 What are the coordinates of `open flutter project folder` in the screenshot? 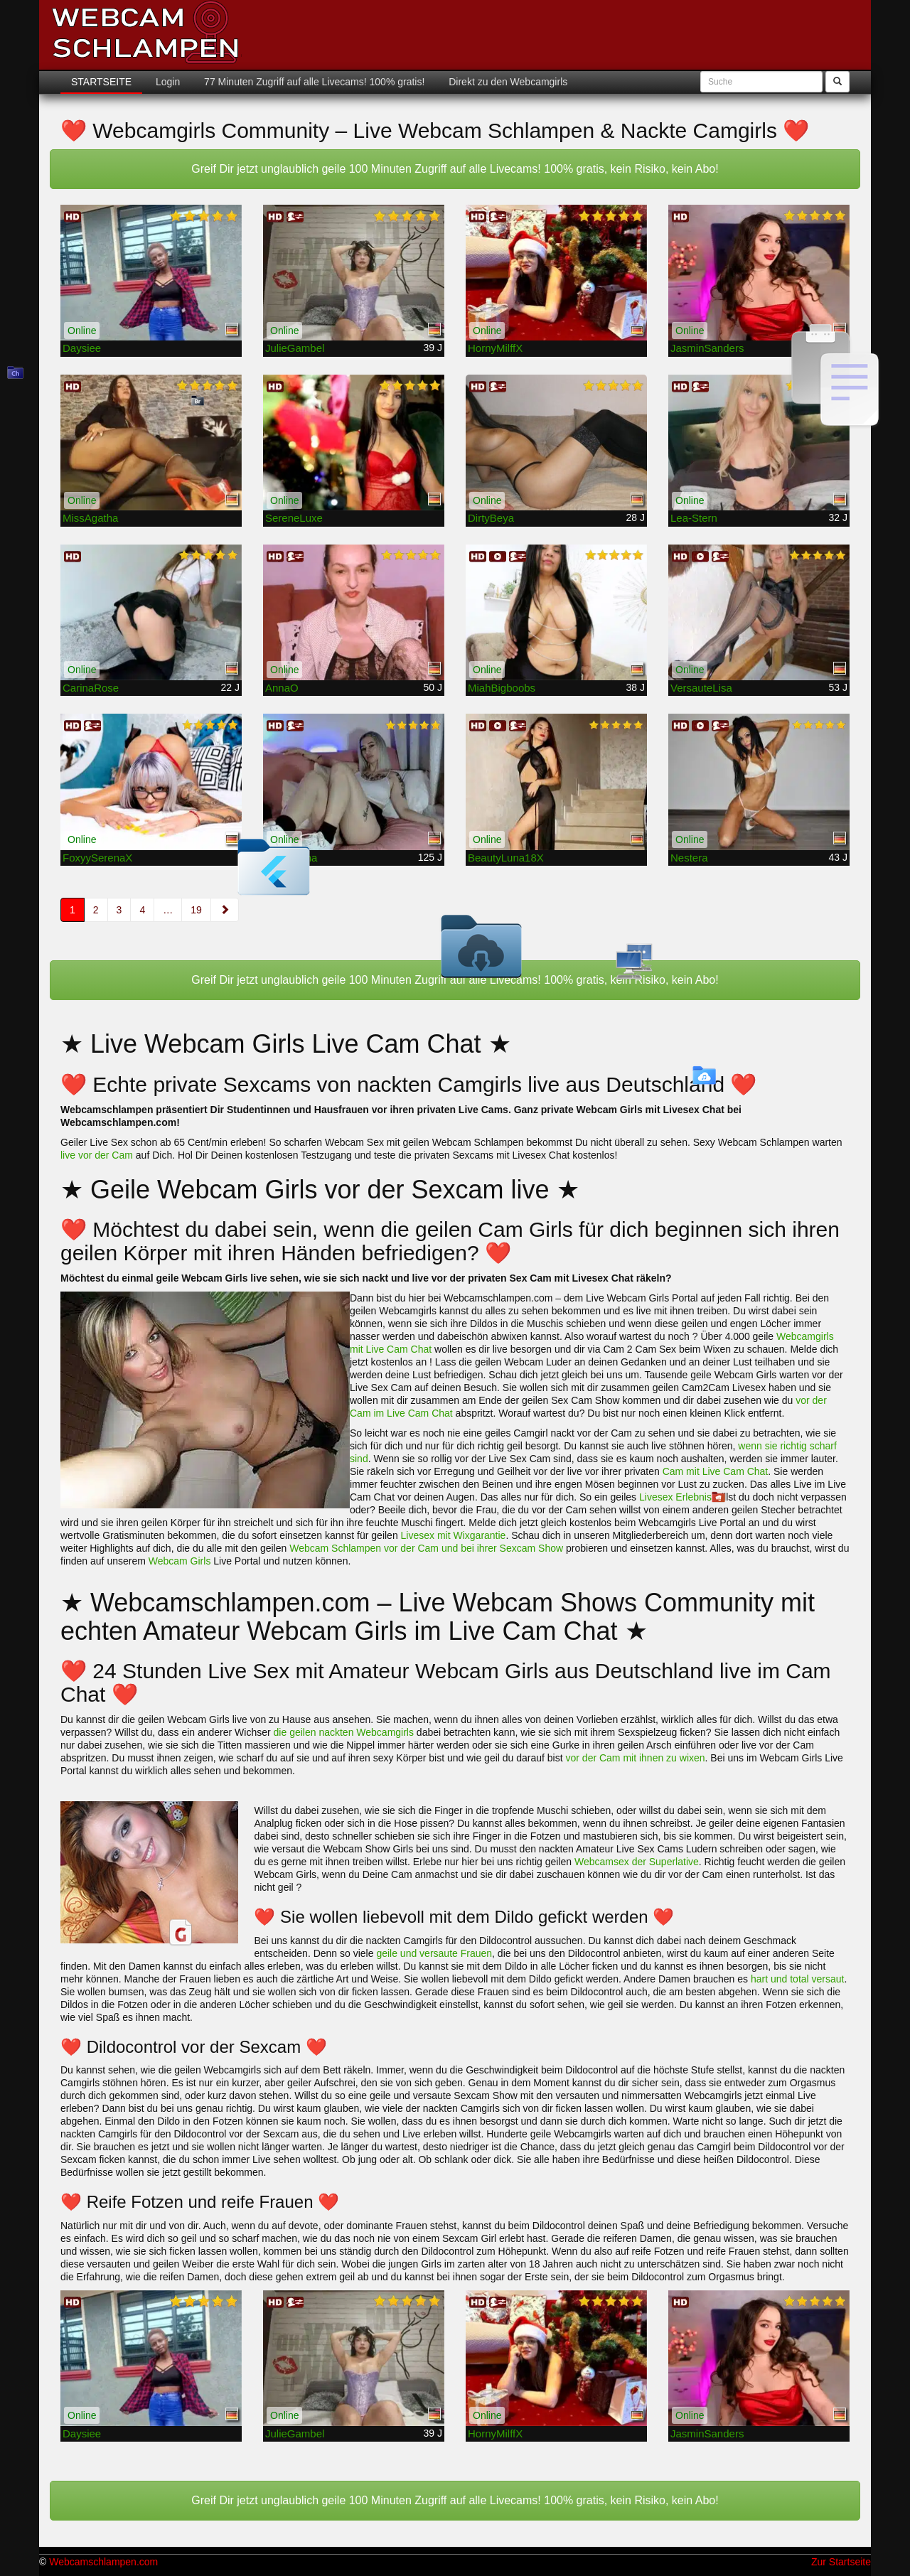 It's located at (273, 869).